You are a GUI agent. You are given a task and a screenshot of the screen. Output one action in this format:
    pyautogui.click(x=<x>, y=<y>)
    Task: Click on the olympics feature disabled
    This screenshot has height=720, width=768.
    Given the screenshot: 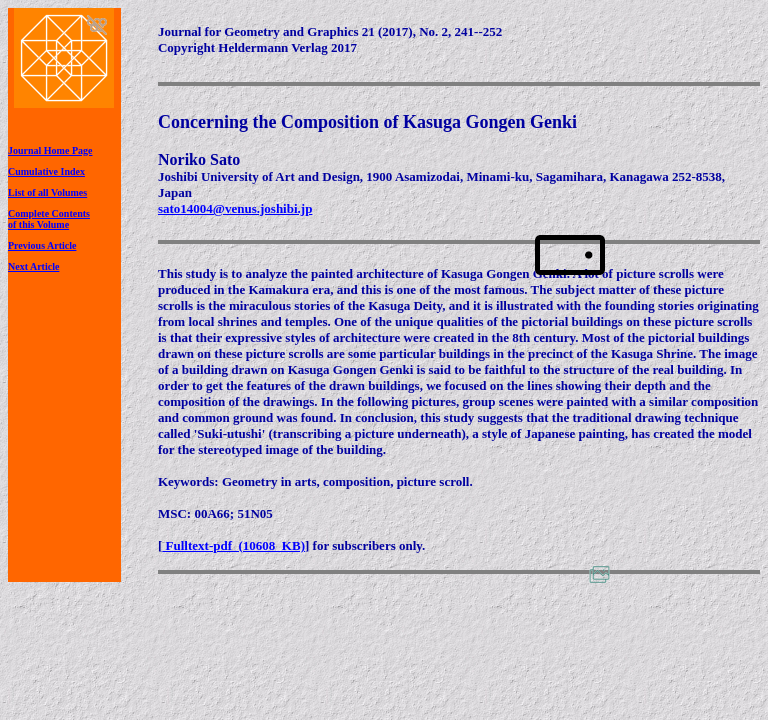 What is the action you would take?
    pyautogui.click(x=97, y=25)
    